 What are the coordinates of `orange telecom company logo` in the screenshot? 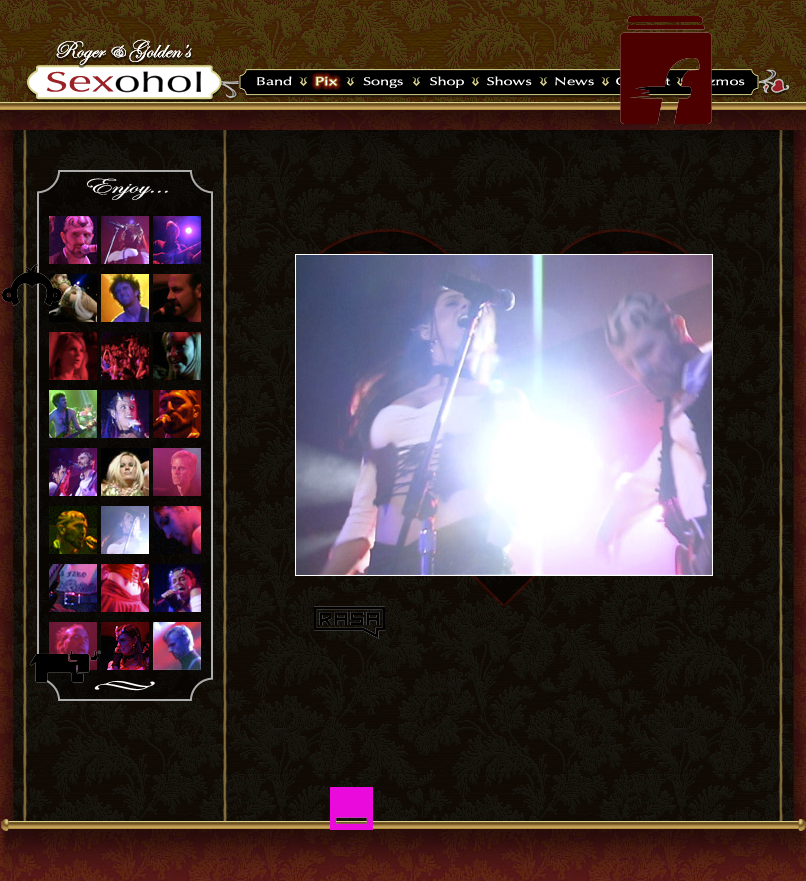 It's located at (351, 808).